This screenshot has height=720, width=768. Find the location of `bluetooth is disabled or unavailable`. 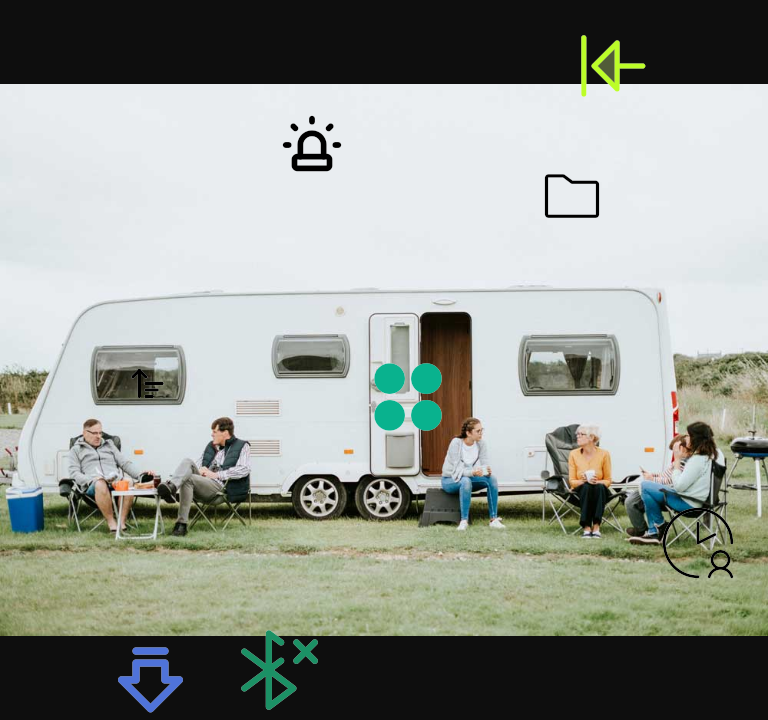

bluetooth is disabled or unavailable is located at coordinates (275, 670).